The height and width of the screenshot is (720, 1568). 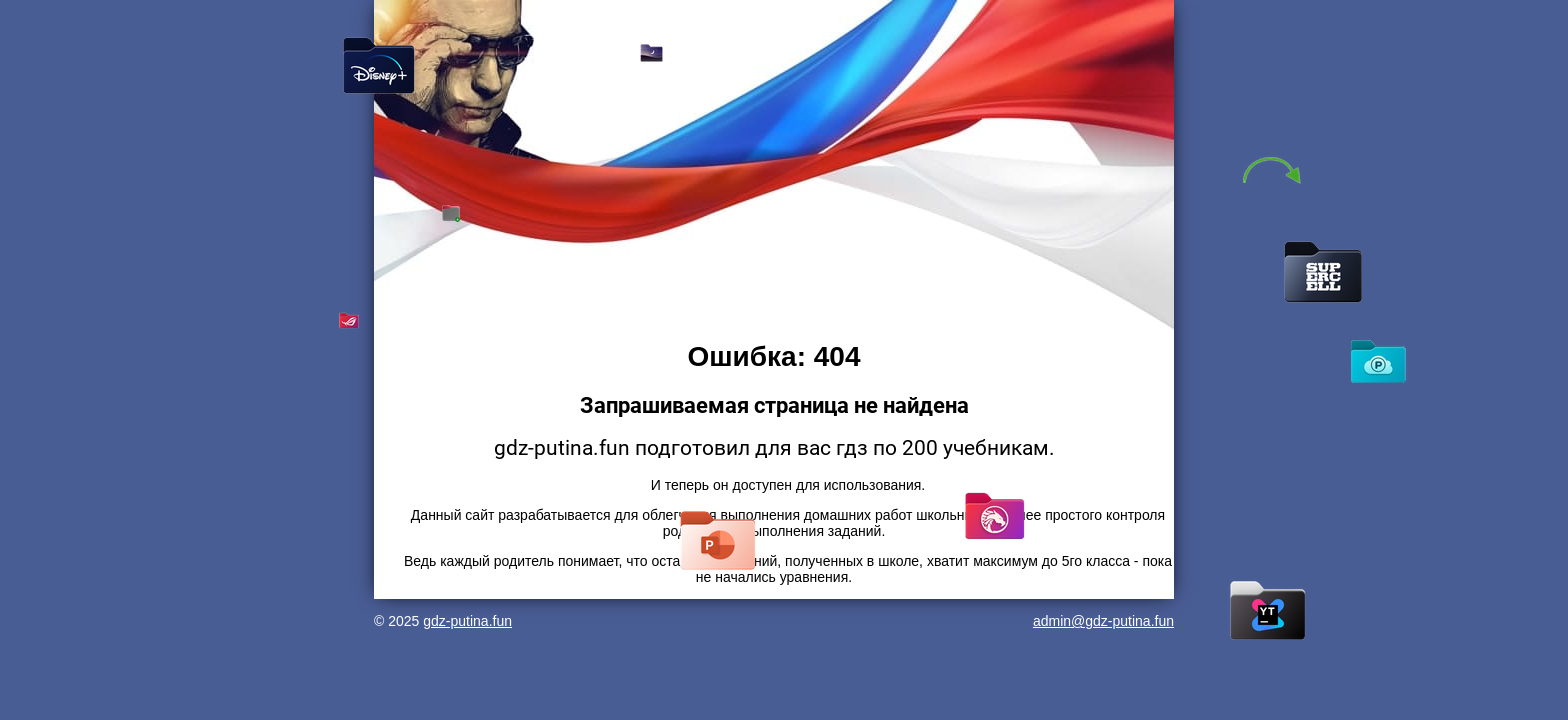 What do you see at coordinates (1323, 274) in the screenshot?
I see `open folder containing Supercell games` at bounding box center [1323, 274].